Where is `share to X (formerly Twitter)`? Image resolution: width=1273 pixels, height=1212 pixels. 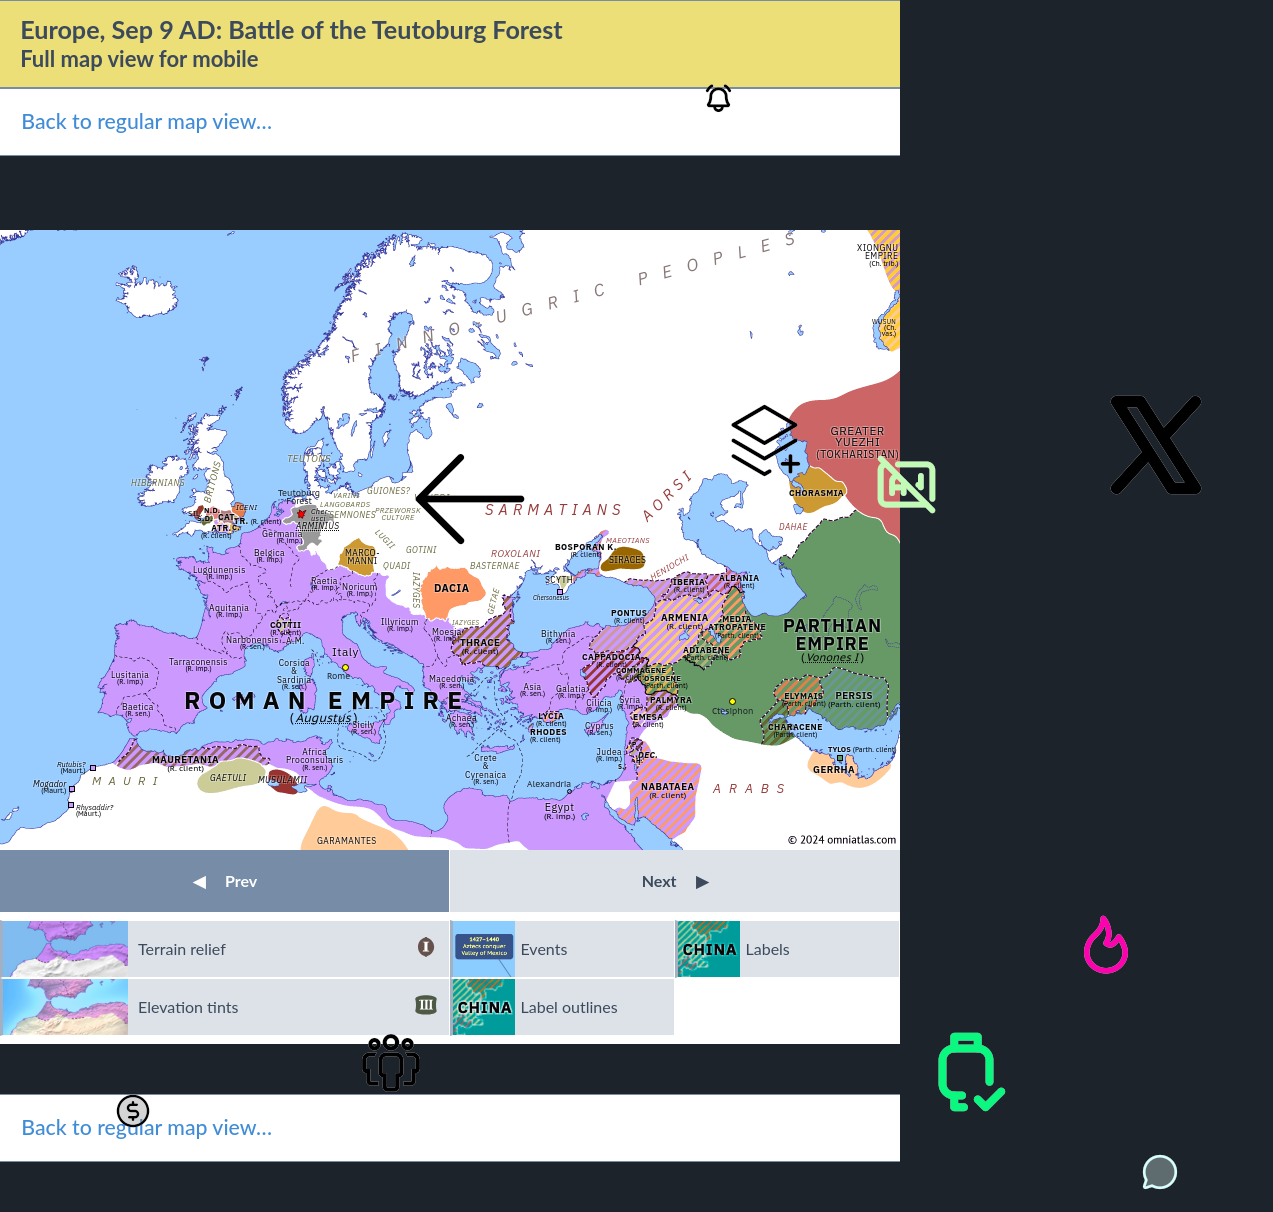
share to X (formerly Twitter) is located at coordinates (1156, 445).